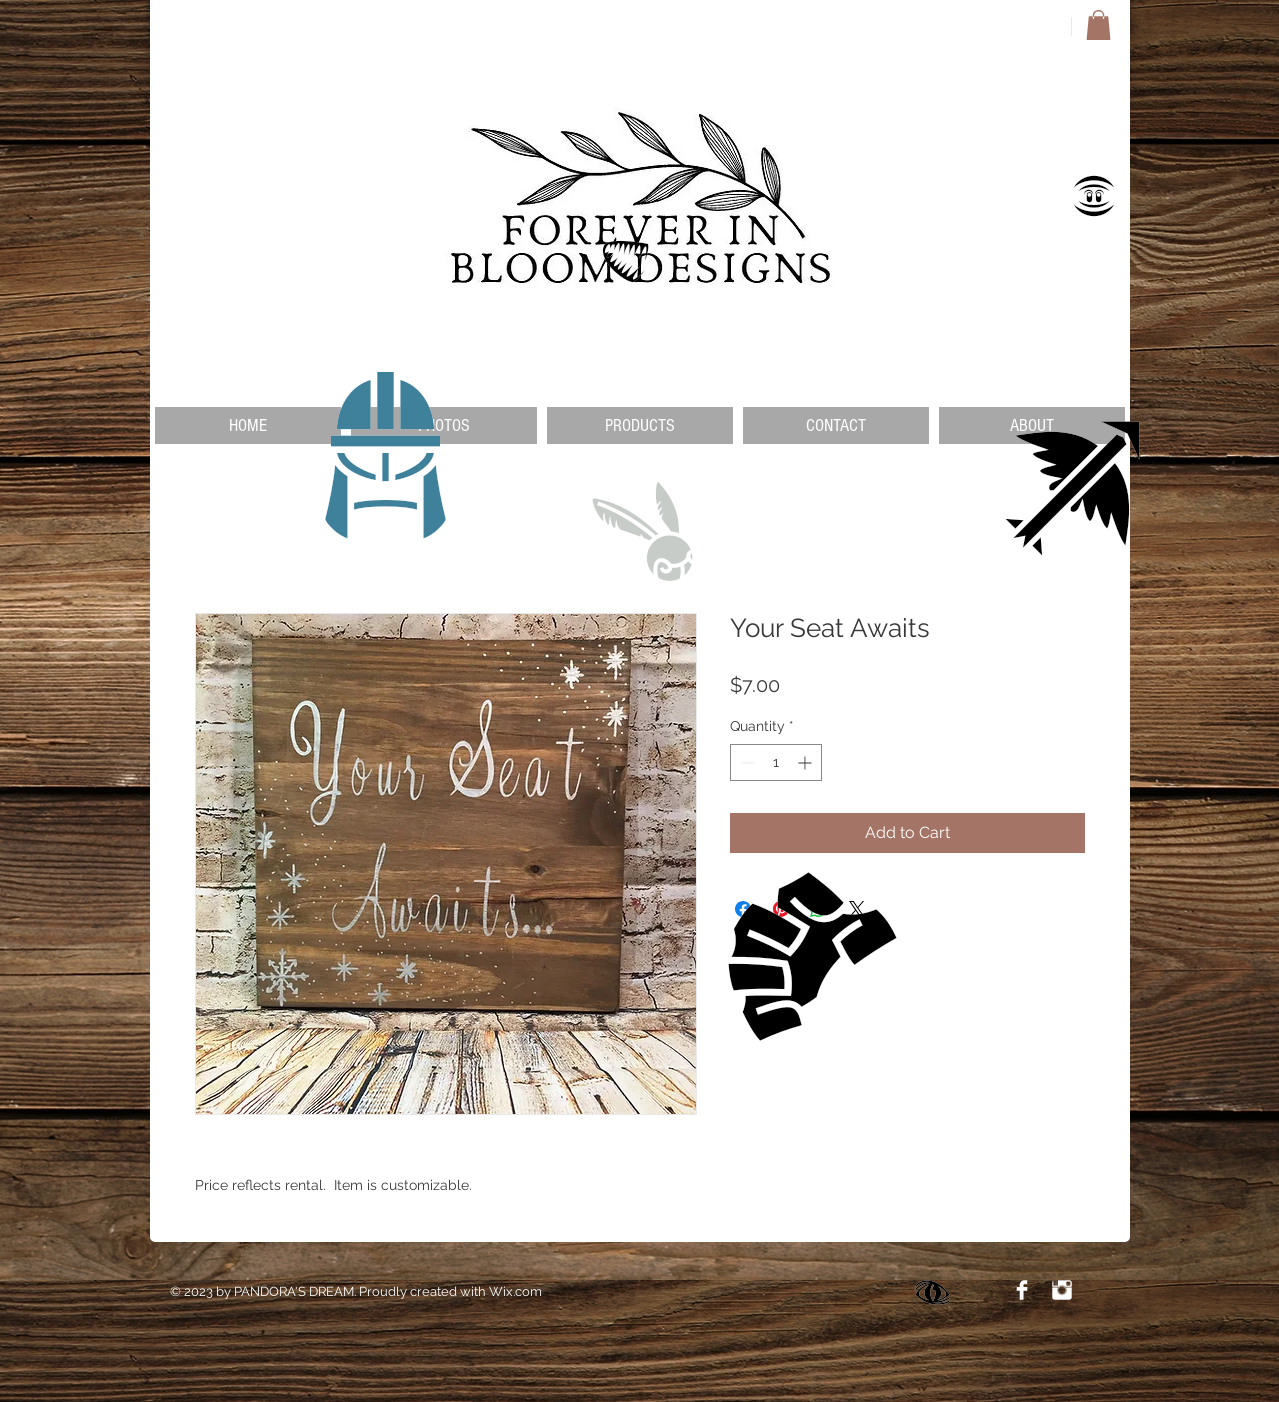 The image size is (1279, 1402). What do you see at coordinates (813, 956) in the screenshot?
I see `grab or drag an item` at bounding box center [813, 956].